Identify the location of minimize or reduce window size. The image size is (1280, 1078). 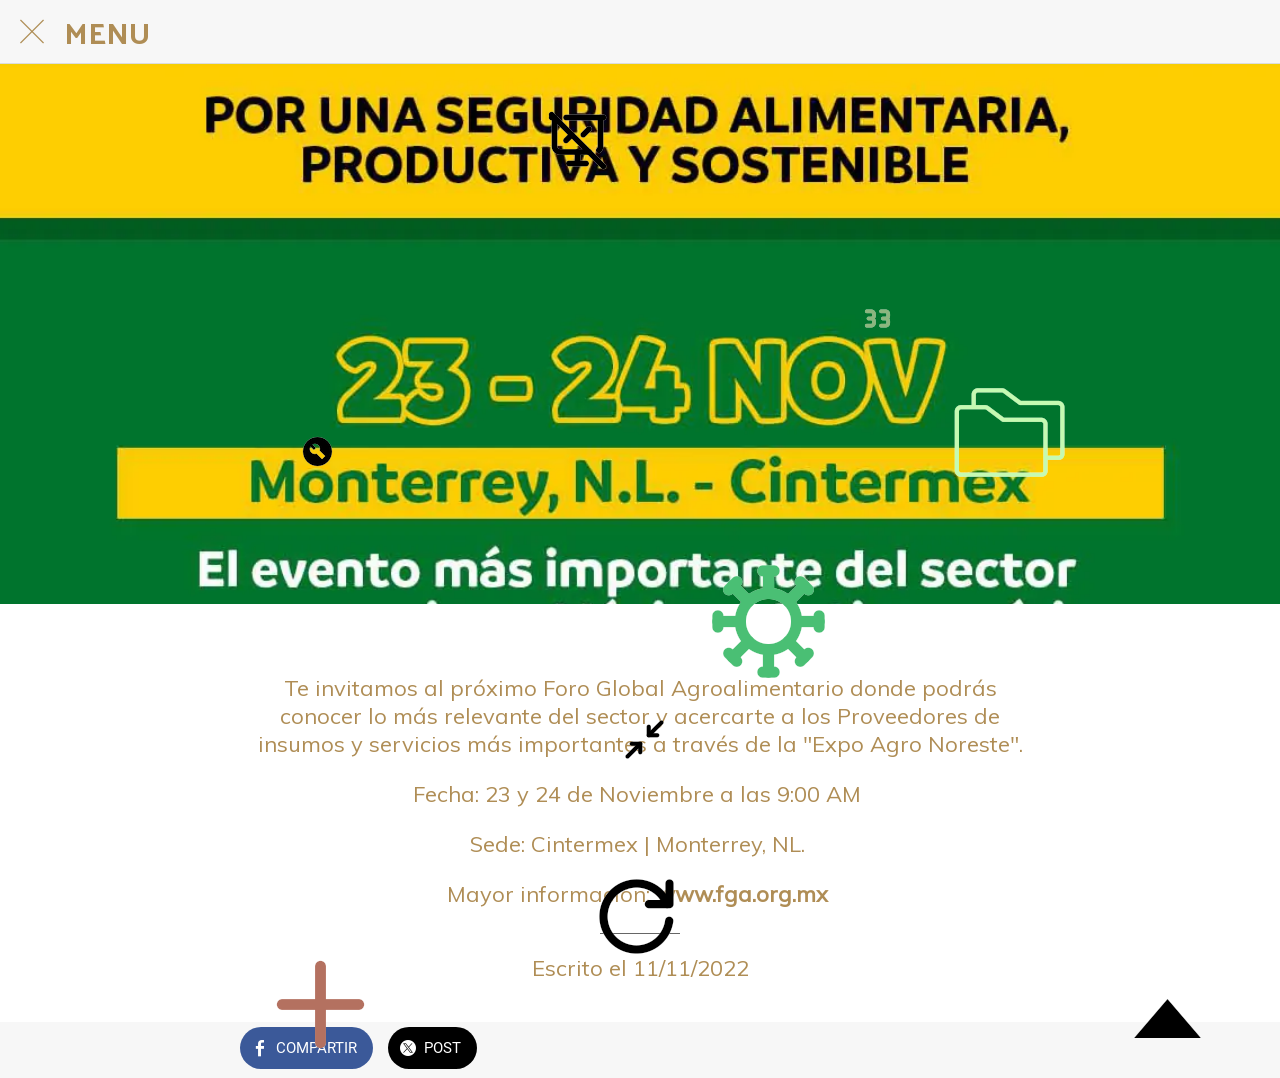
(644, 739).